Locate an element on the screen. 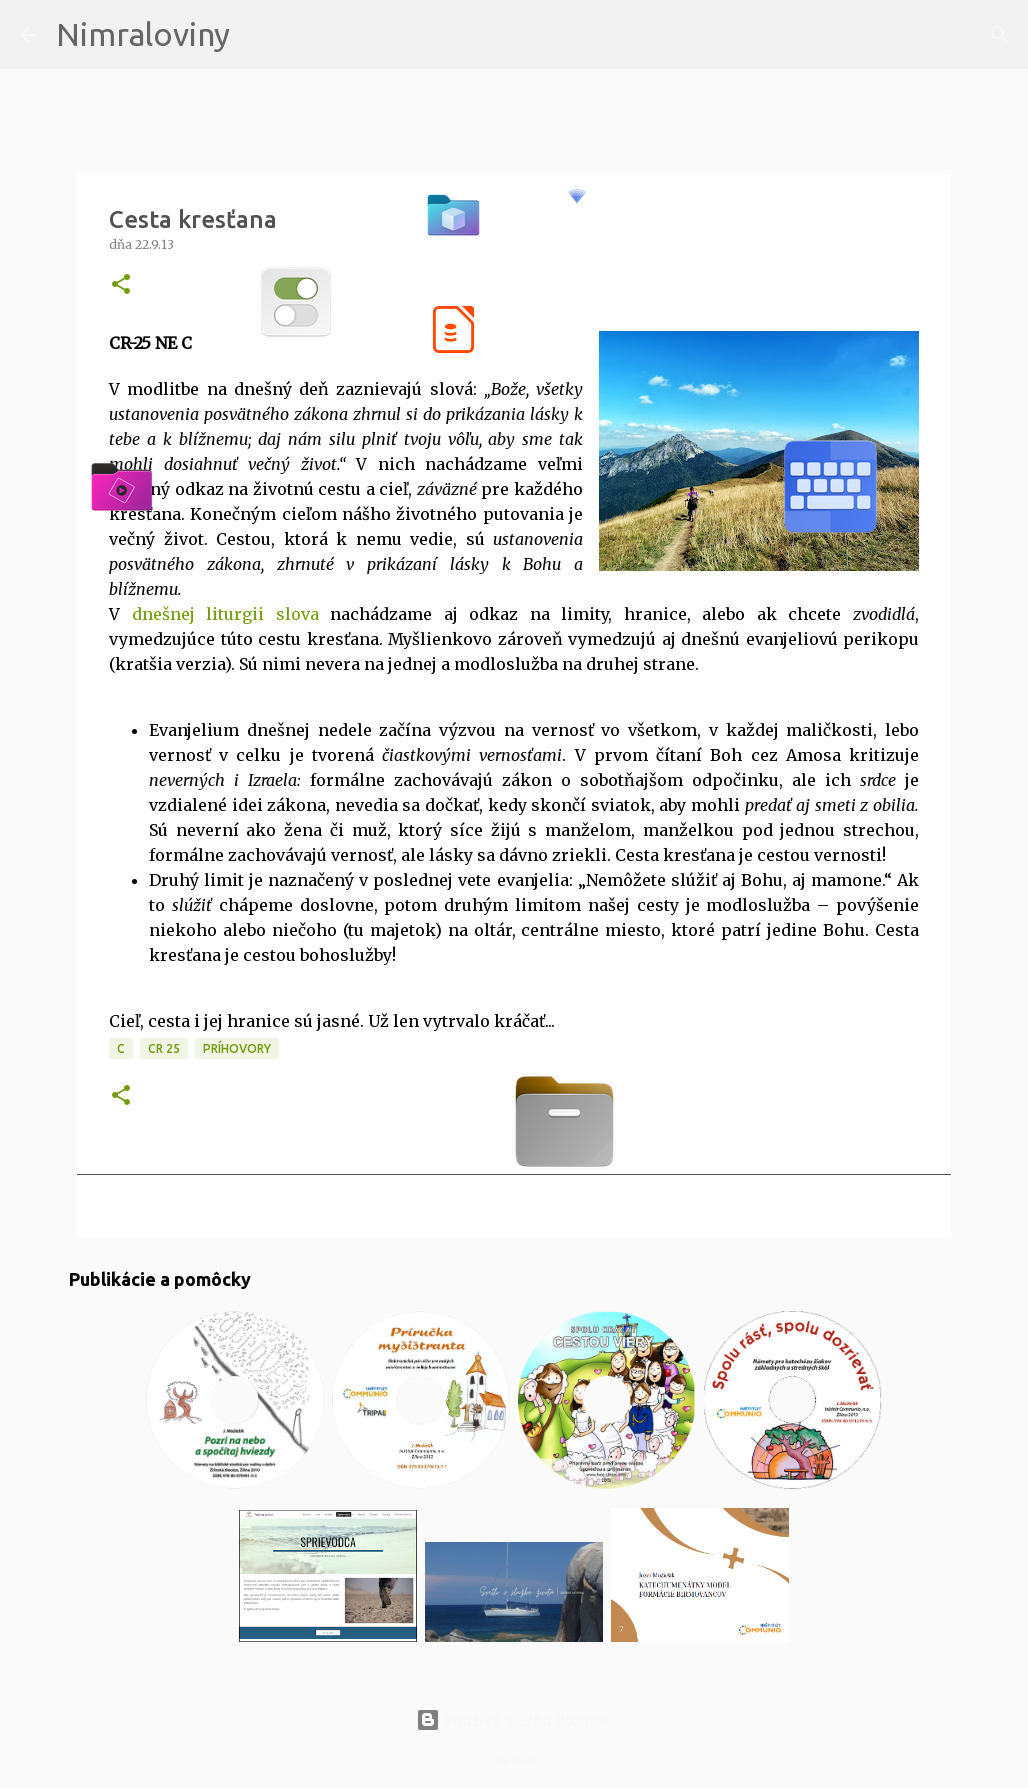  open system settings or preferences is located at coordinates (296, 302).